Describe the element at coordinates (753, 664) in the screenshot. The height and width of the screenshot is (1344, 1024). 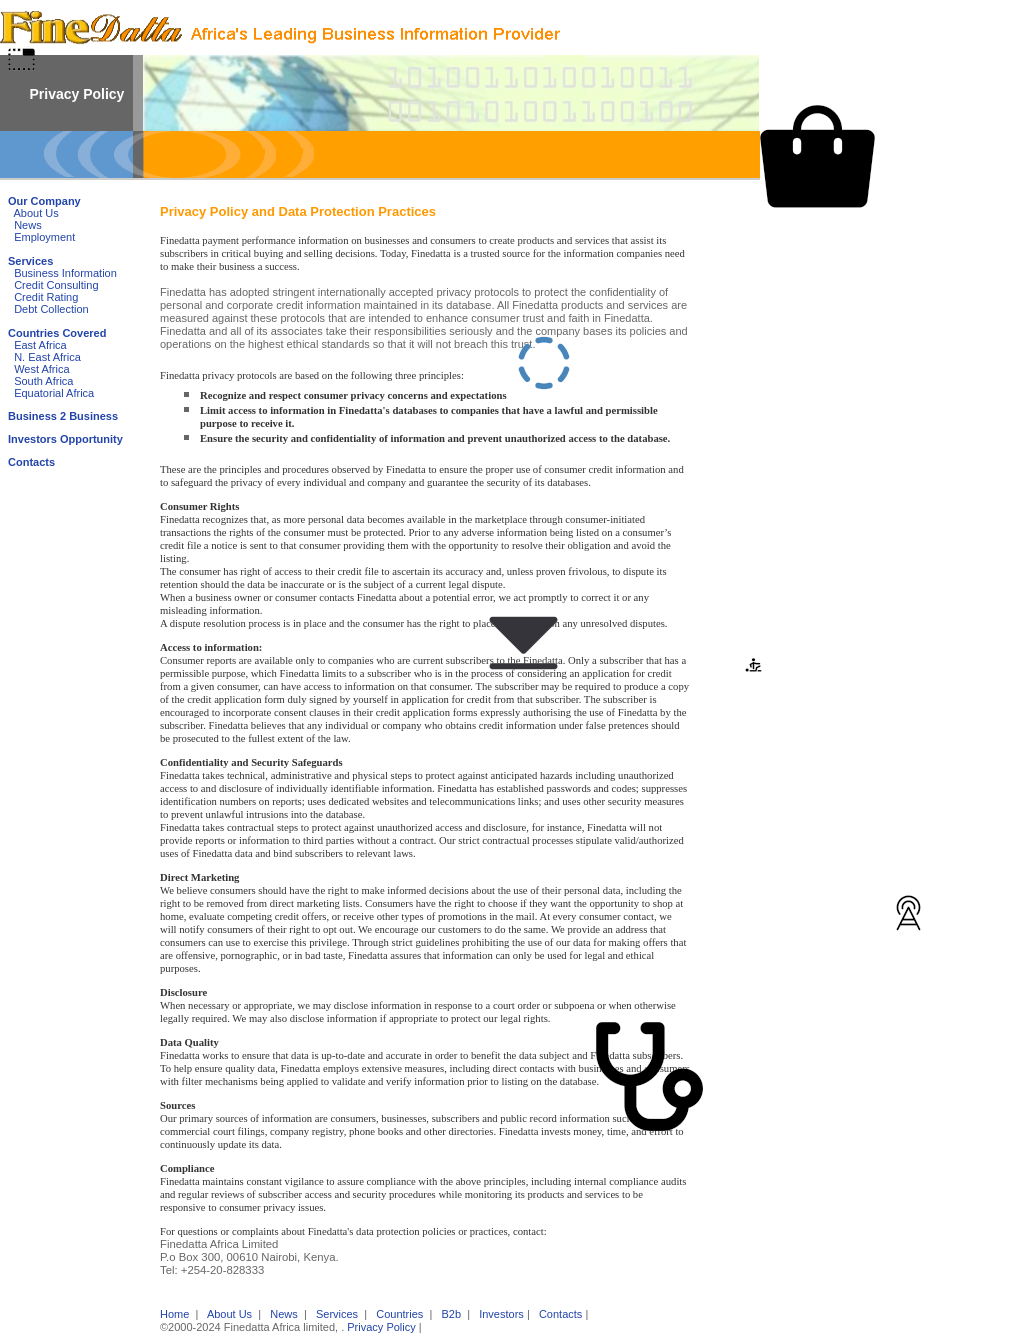
I see `access physiotherapy services` at that location.